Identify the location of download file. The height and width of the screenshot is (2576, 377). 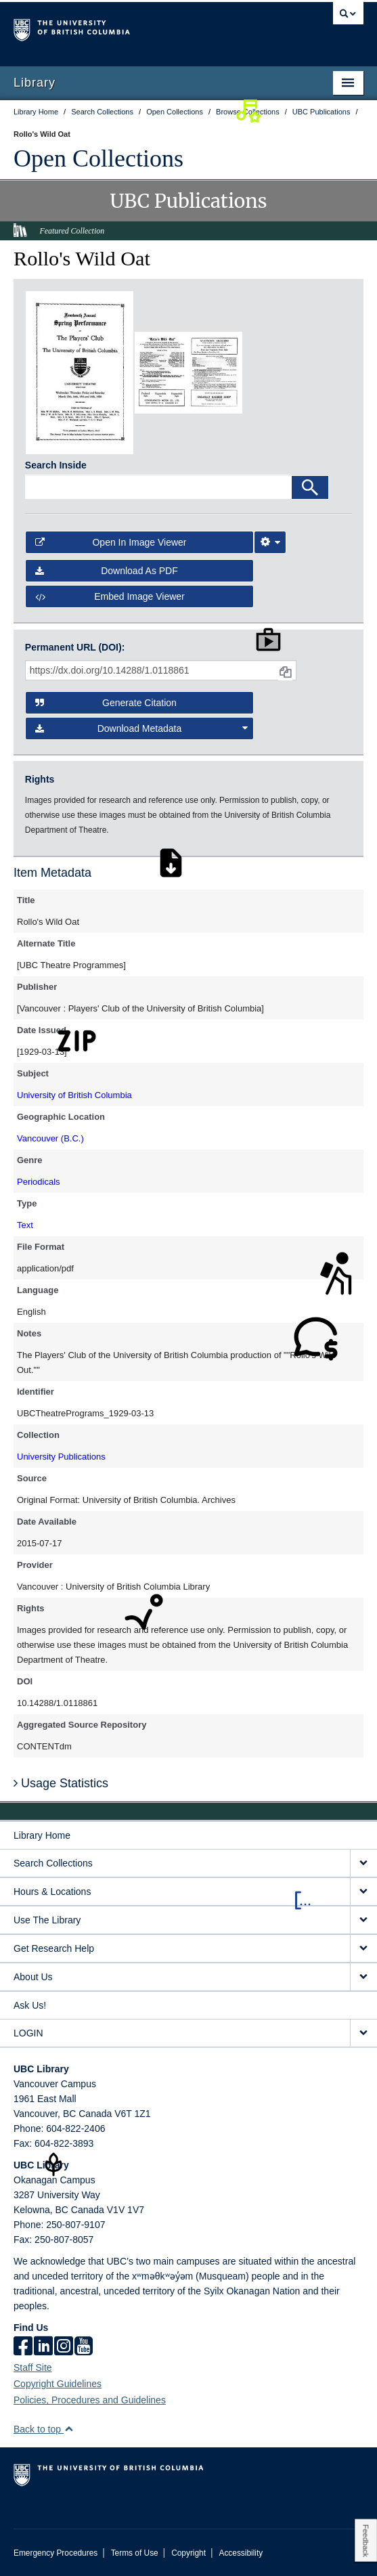
(171, 863).